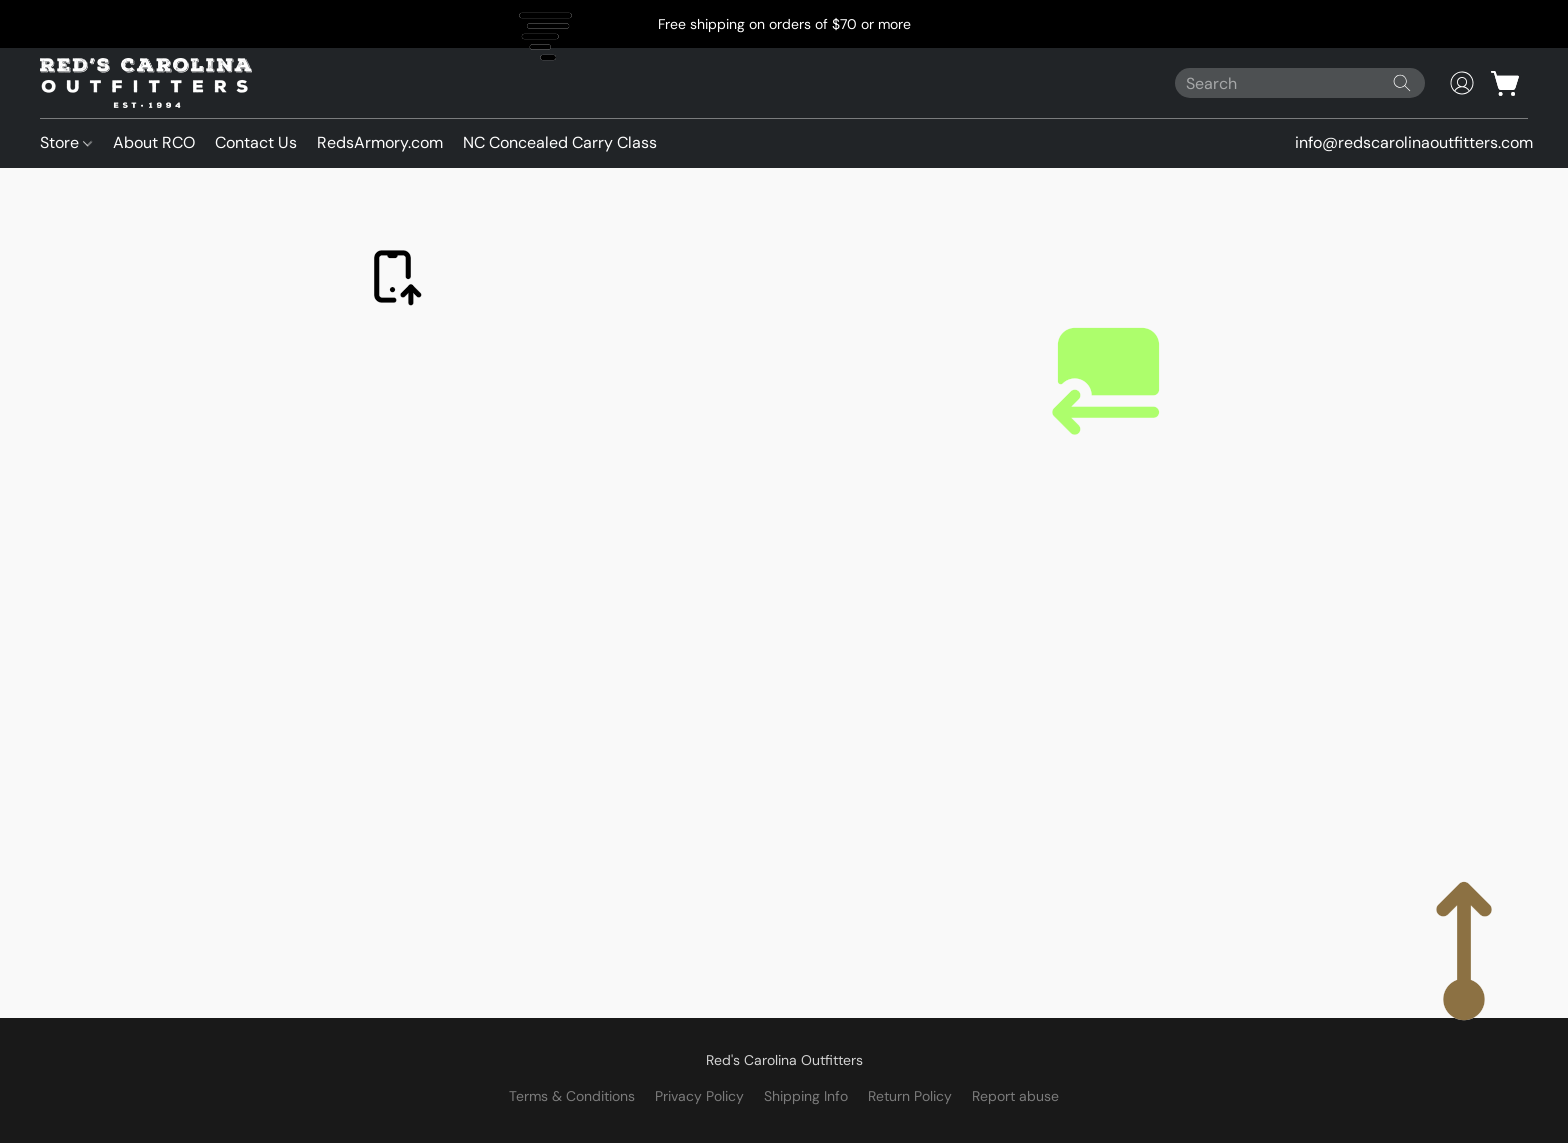 This screenshot has height=1143, width=1568. Describe the element at coordinates (1108, 378) in the screenshot. I see `auto-fit content to the left edge` at that location.